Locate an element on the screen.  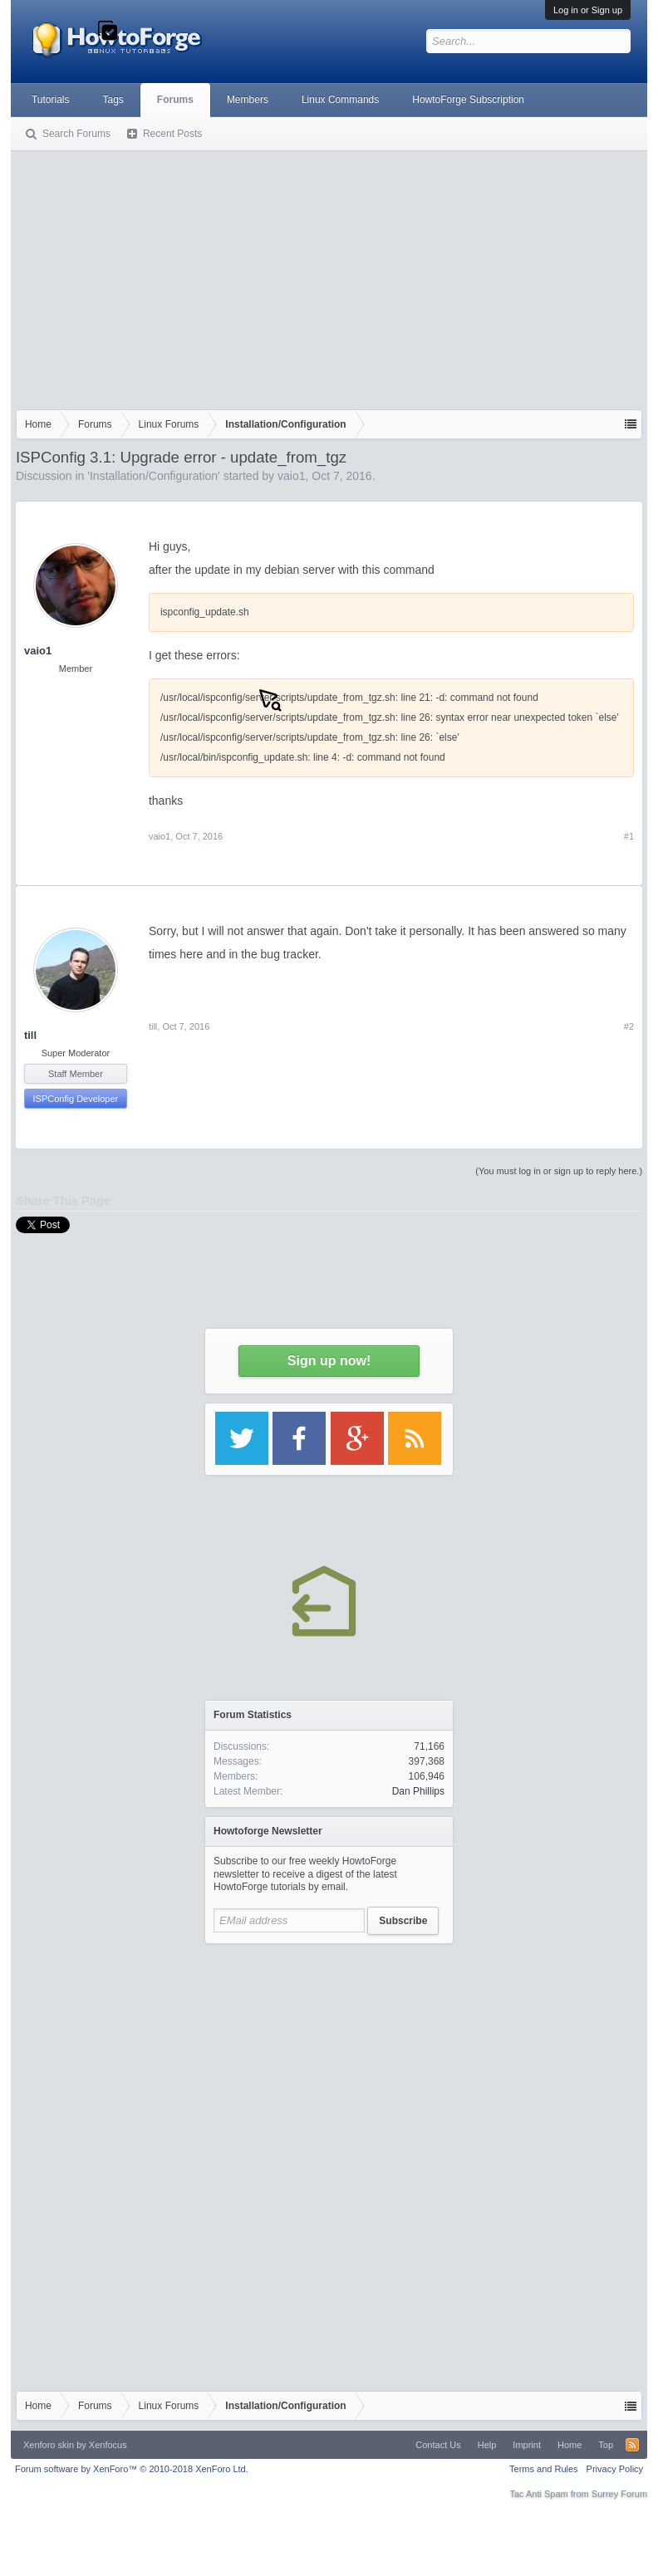
content copied to clipboard successfully is located at coordinates (107, 30).